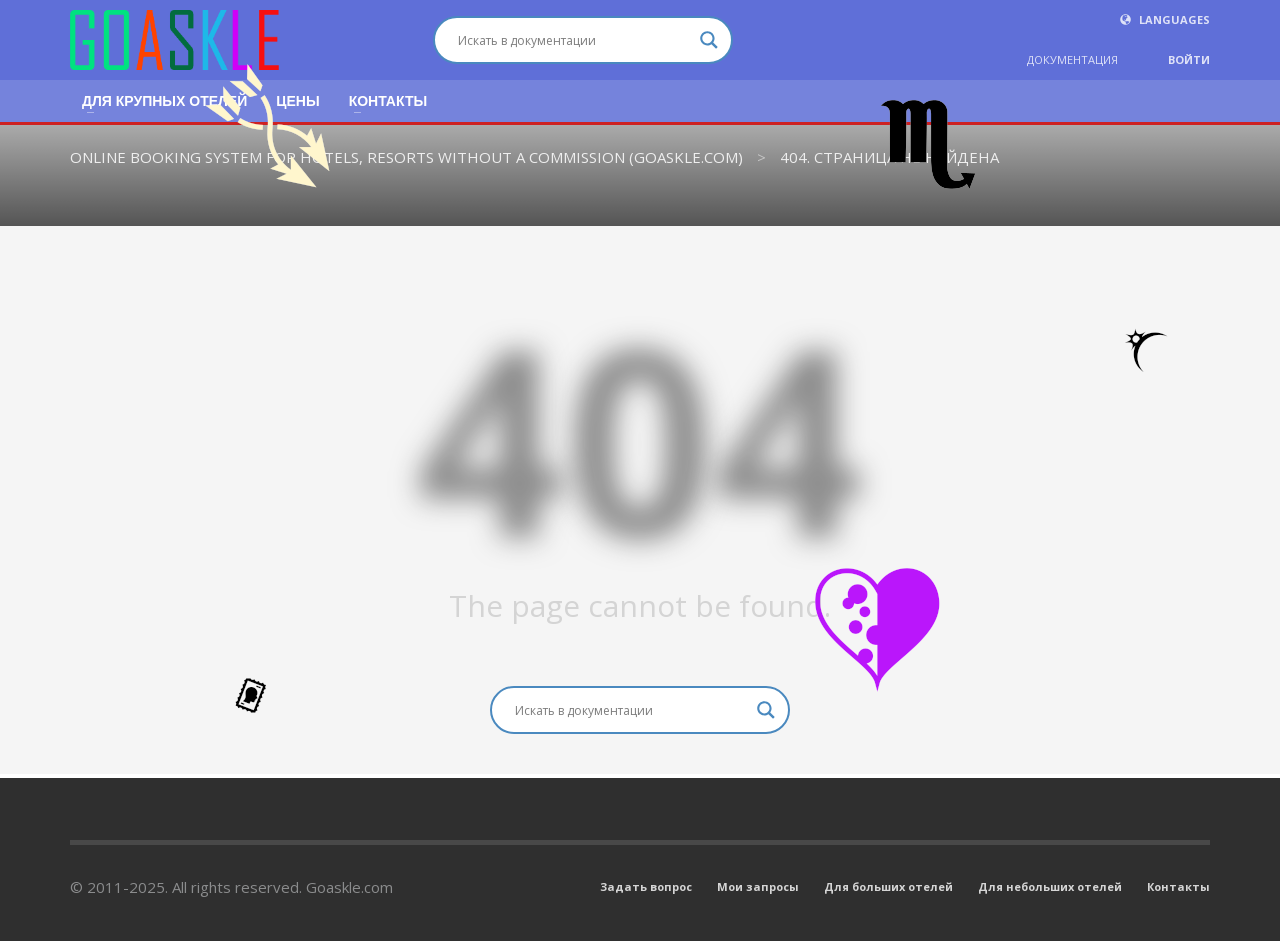  What do you see at coordinates (877, 629) in the screenshot?
I see `indicates partial health or damage in a game` at bounding box center [877, 629].